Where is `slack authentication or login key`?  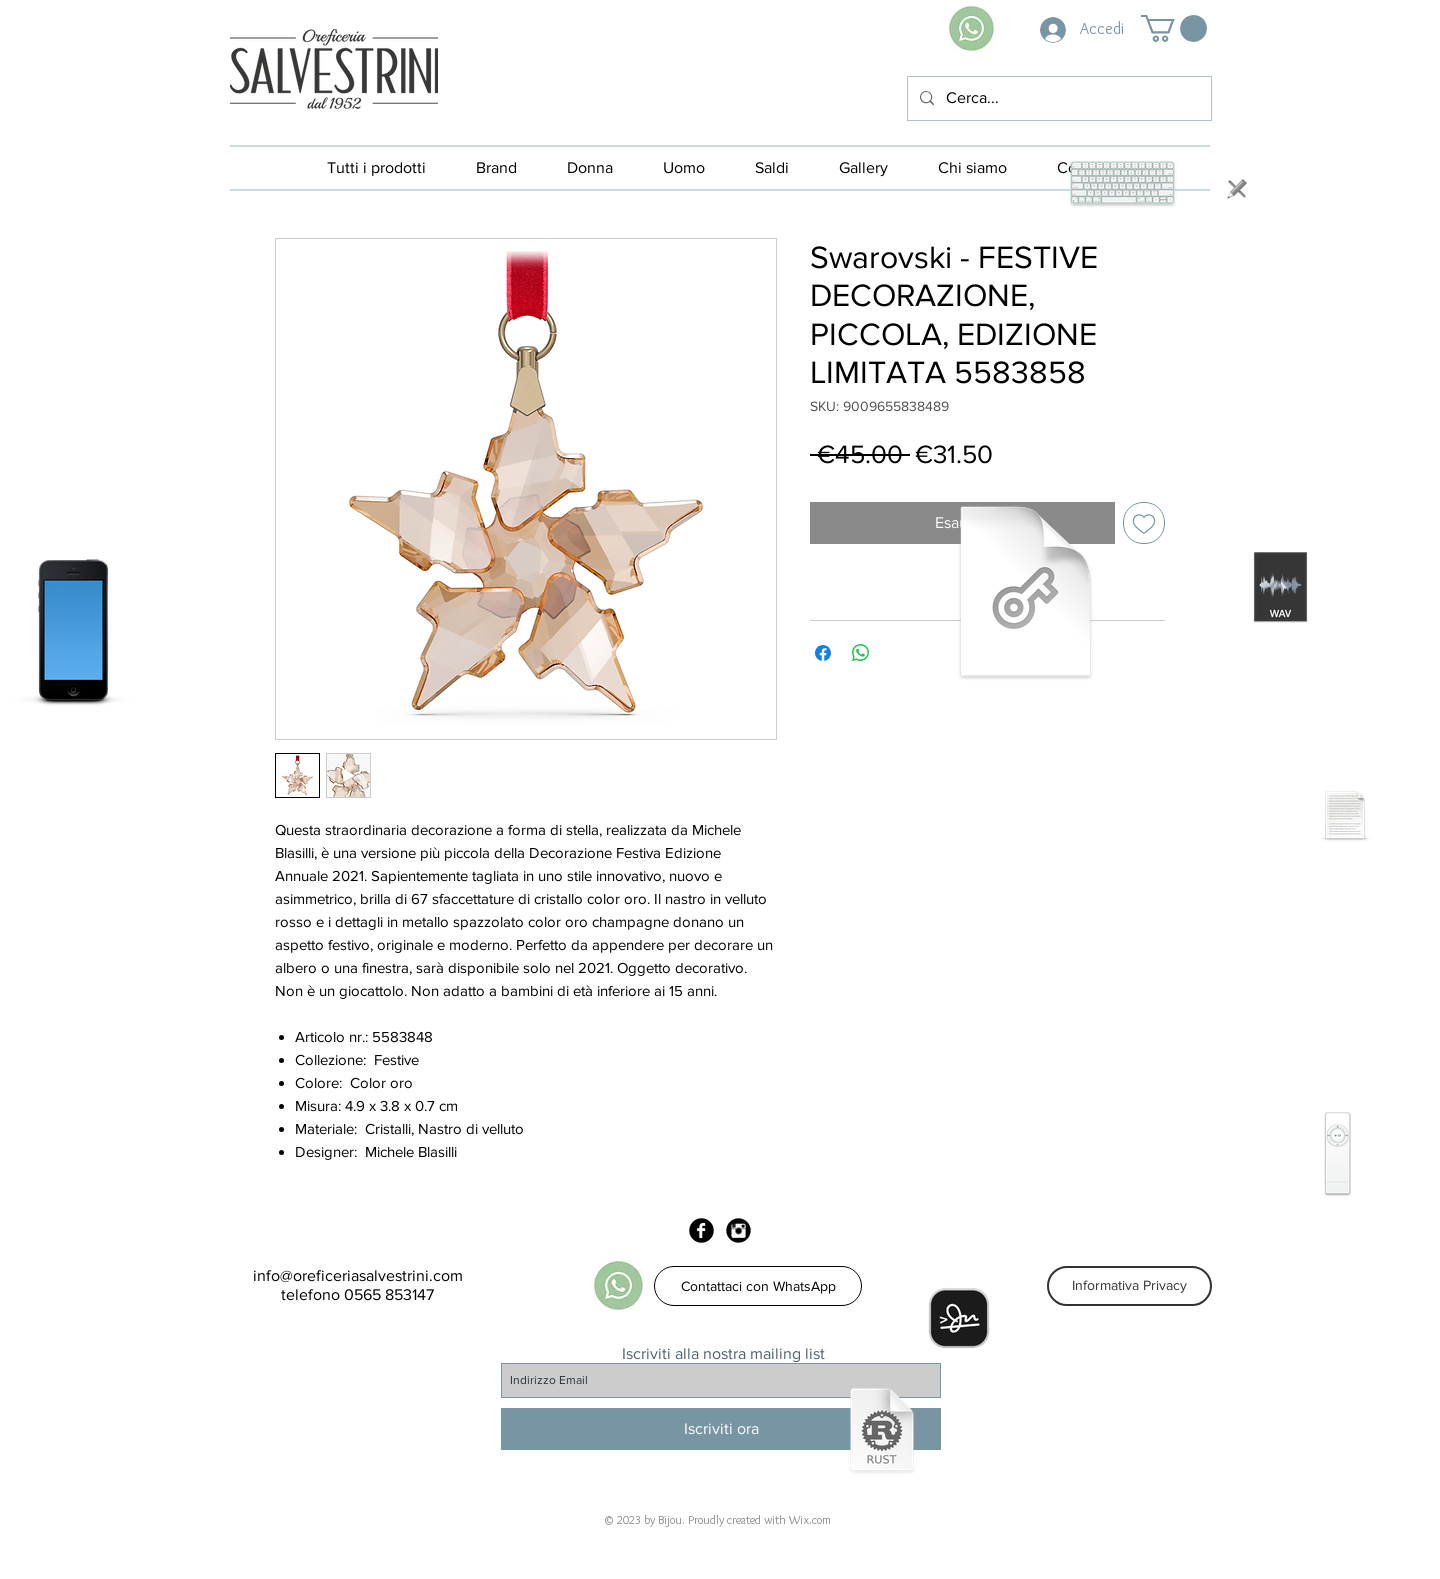
slack authentication or login key is located at coordinates (1025, 595).